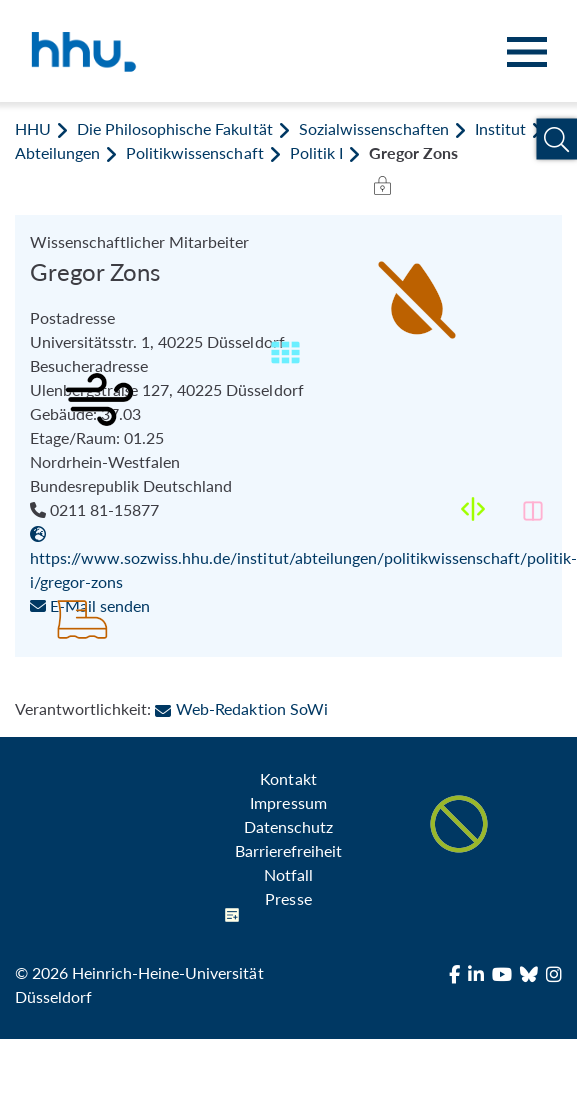  I want to click on add a new item to the list, so click(232, 915).